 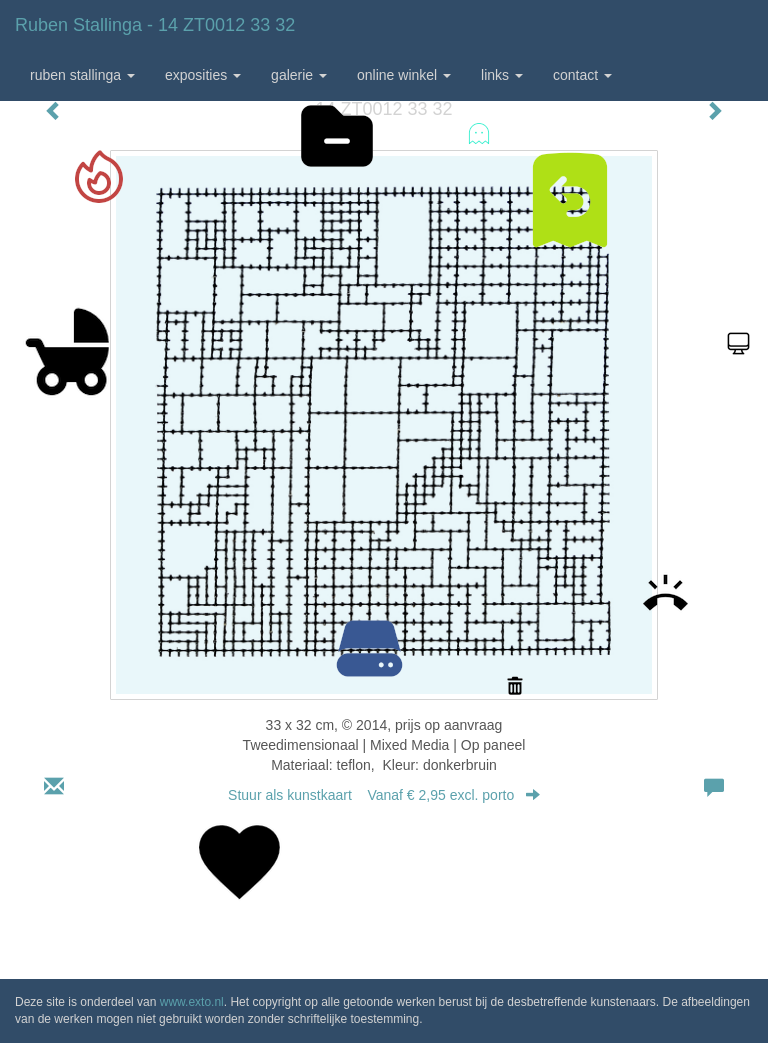 What do you see at coordinates (239, 861) in the screenshot?
I see `add to favorites` at bounding box center [239, 861].